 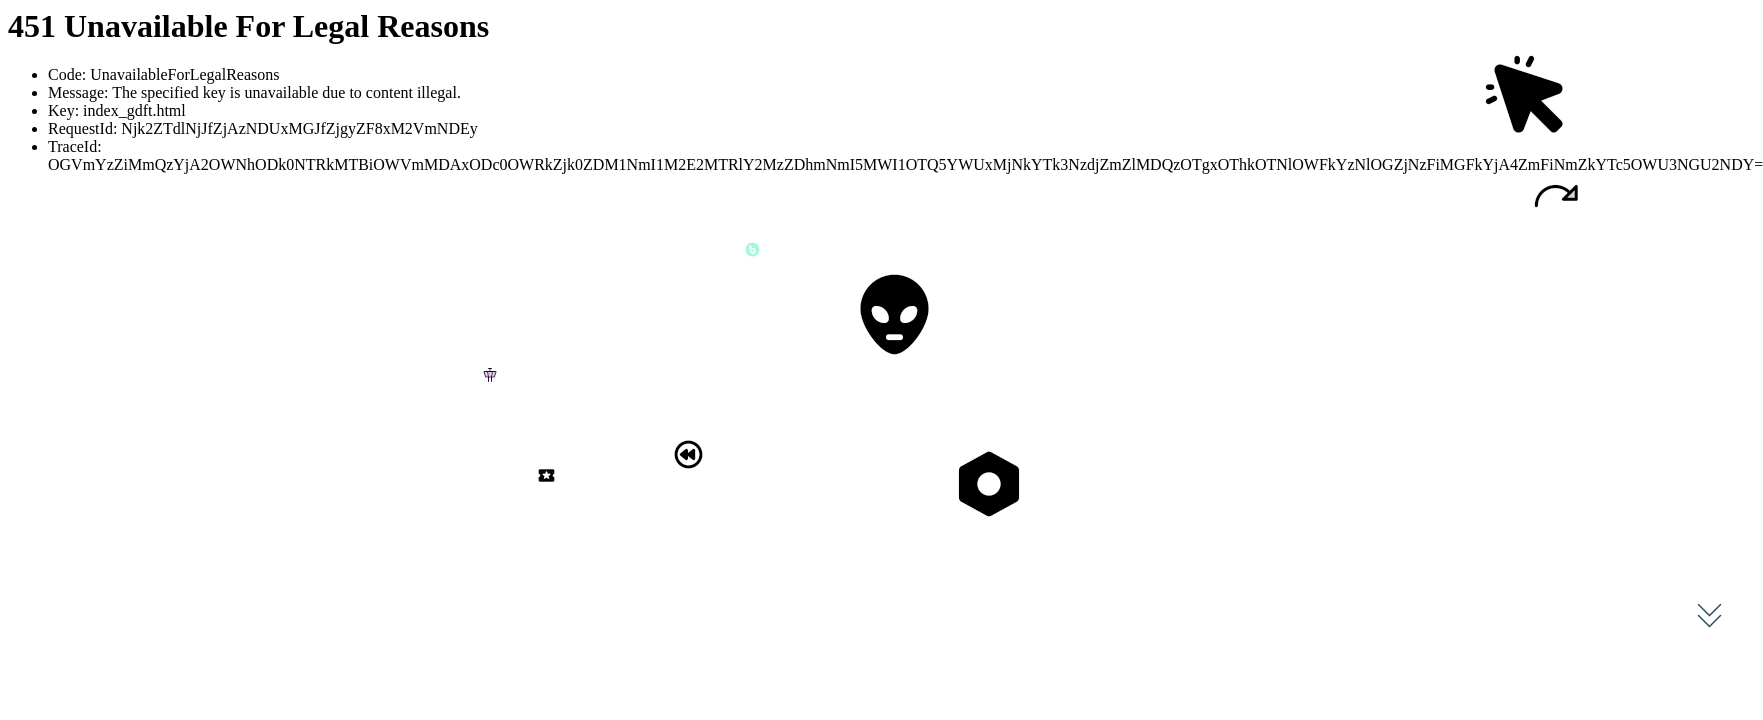 What do you see at coordinates (752, 249) in the screenshot?
I see `bangladeshi taka currency indicator` at bounding box center [752, 249].